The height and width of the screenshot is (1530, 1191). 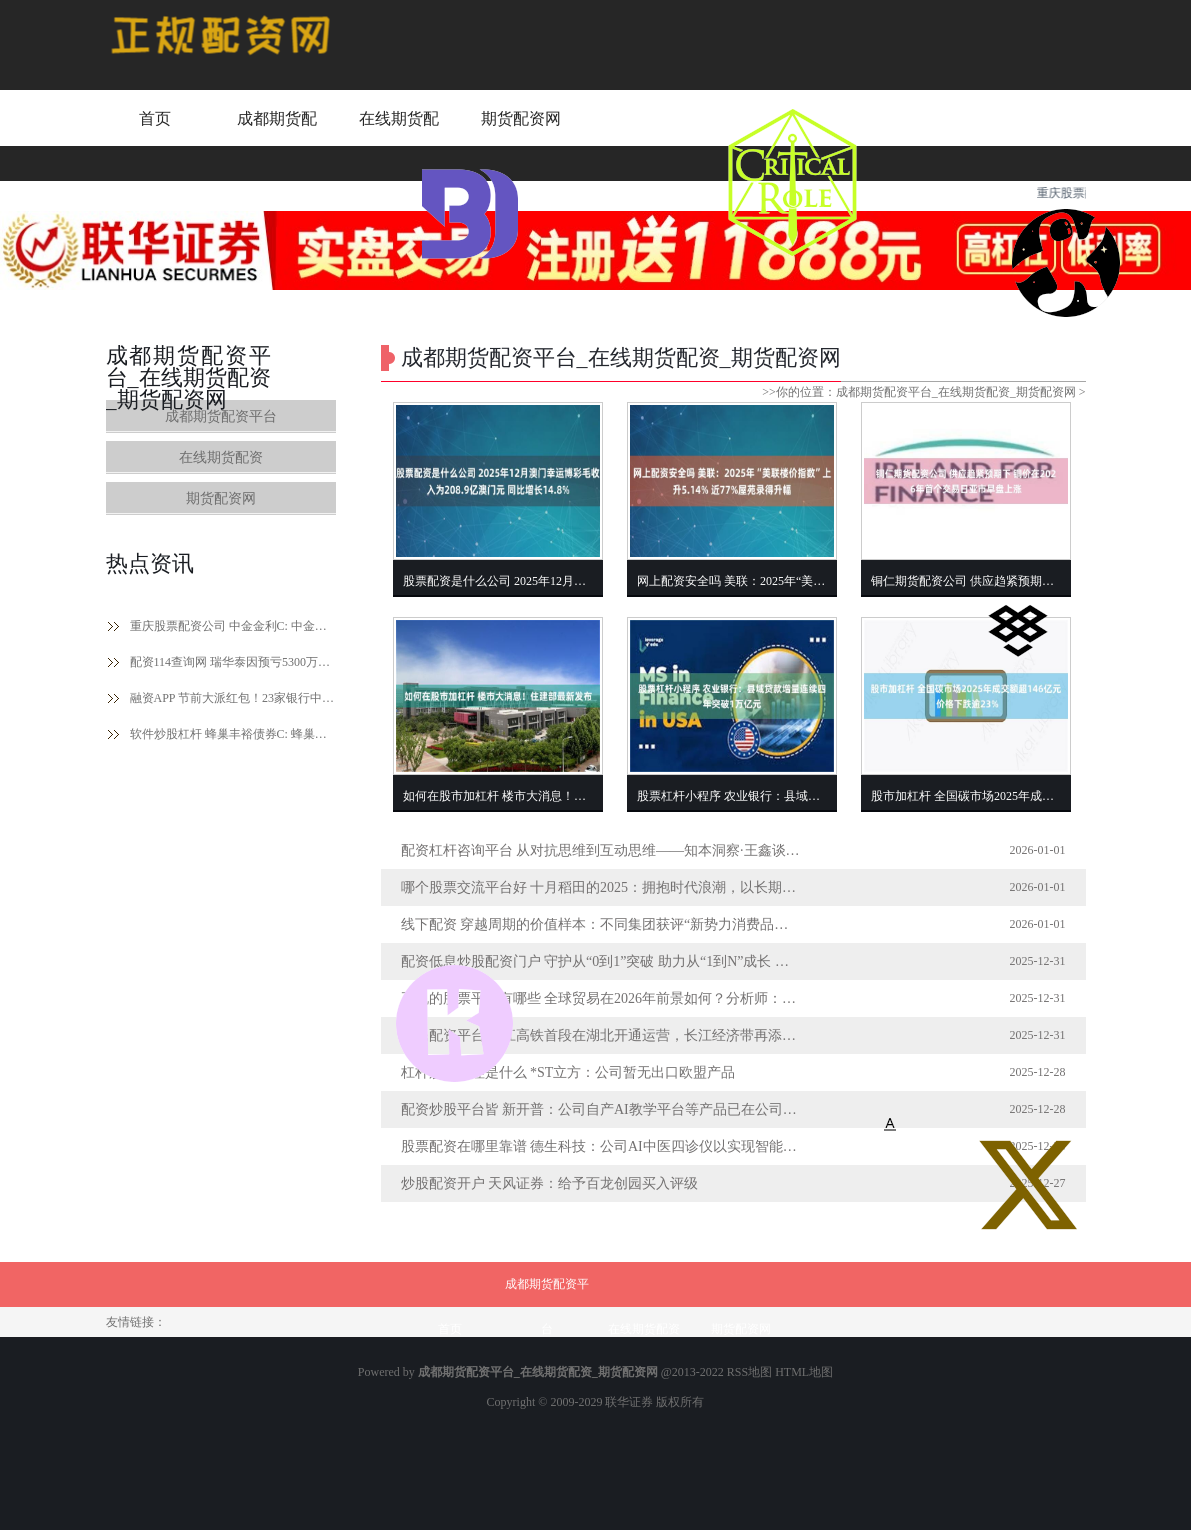 I want to click on konva javascript library logo, so click(x=454, y=1023).